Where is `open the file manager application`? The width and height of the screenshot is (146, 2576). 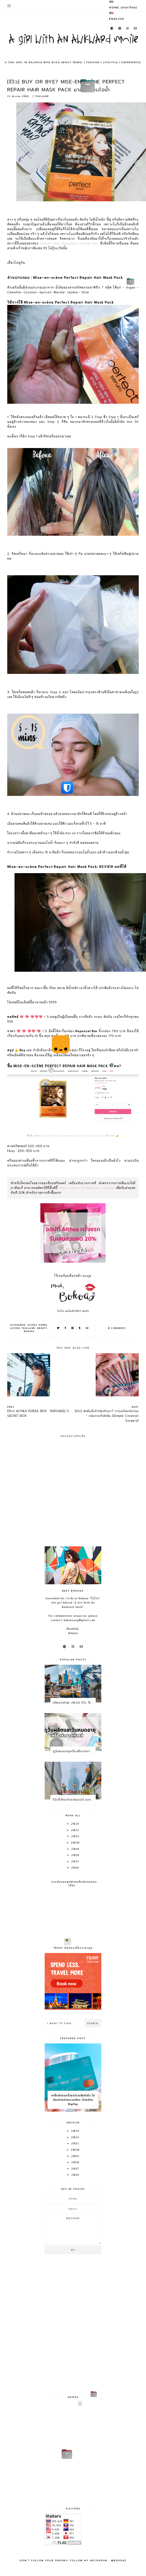
open the file manager application is located at coordinates (67, 2454).